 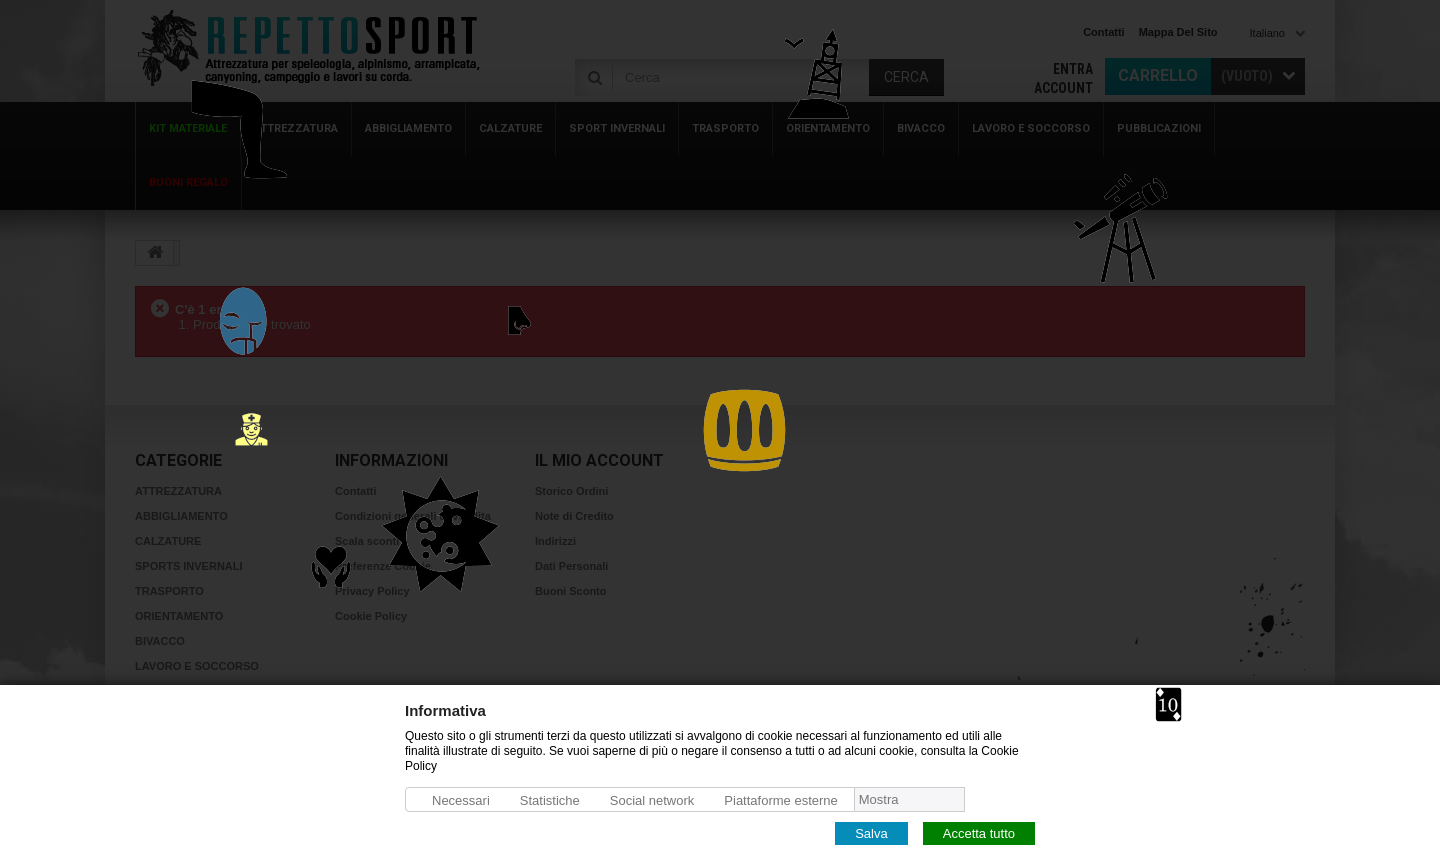 I want to click on barrel or cask item in a game inventory, so click(x=744, y=430).